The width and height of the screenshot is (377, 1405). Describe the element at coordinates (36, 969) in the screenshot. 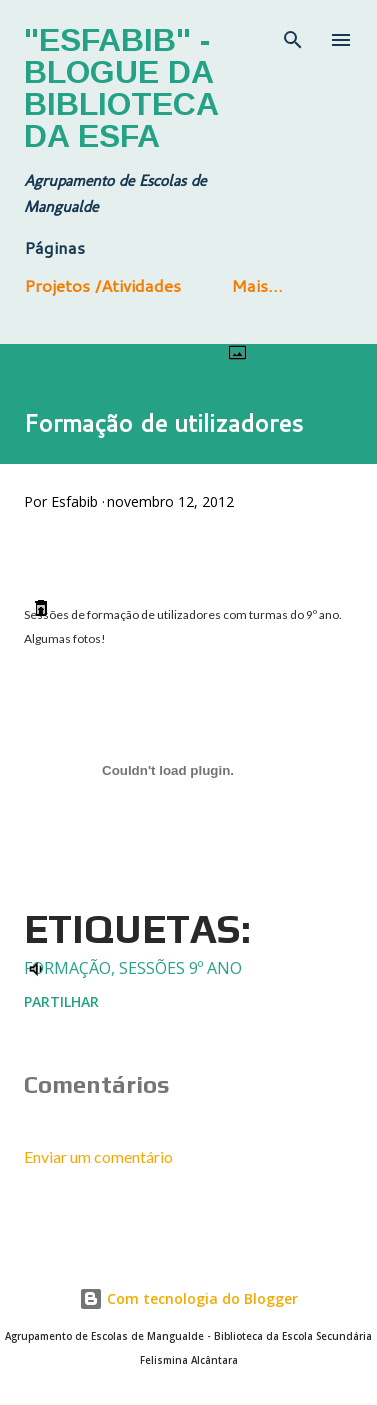

I see `decrease audio volume` at that location.